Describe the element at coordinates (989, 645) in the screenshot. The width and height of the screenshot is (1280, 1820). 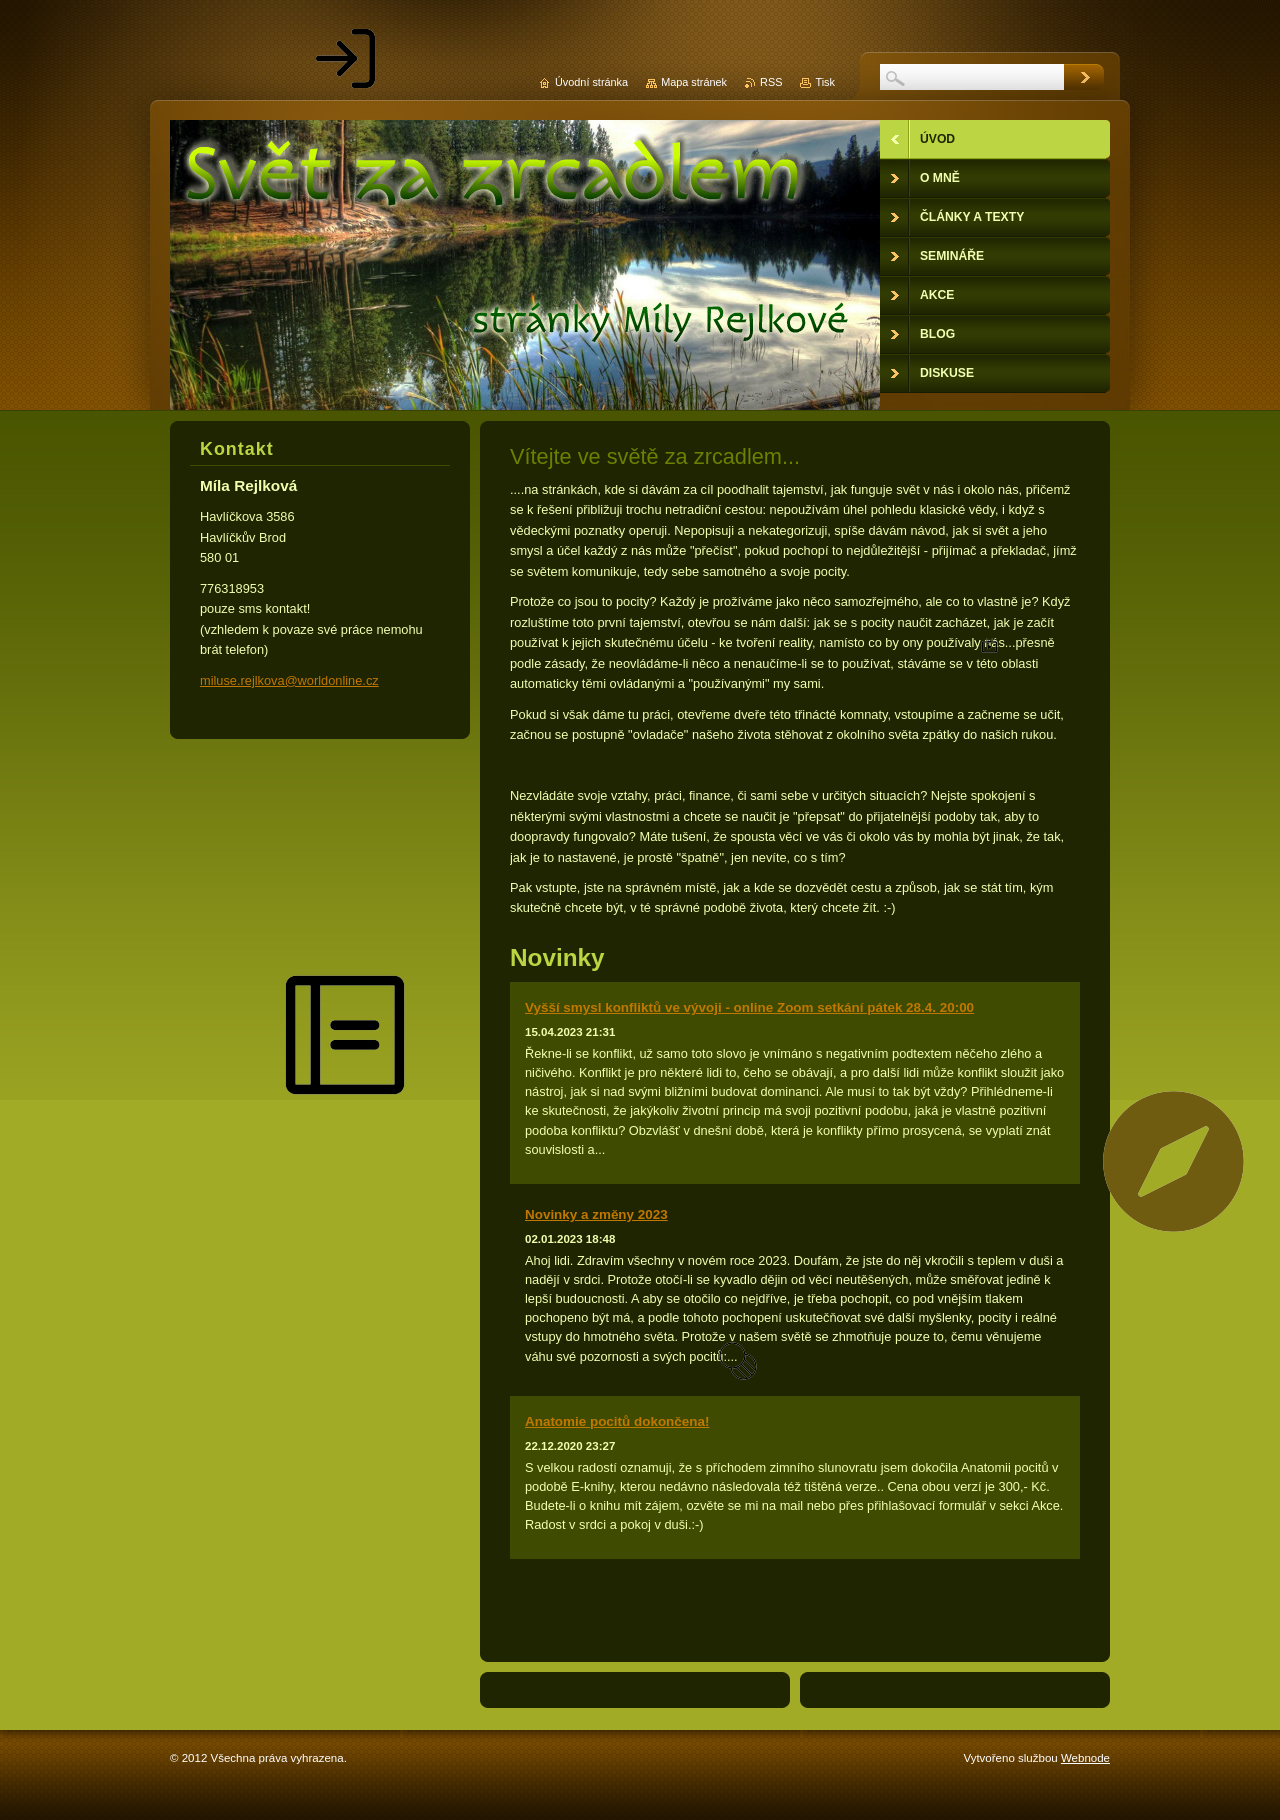
I see `watch live TV or streaming content` at that location.